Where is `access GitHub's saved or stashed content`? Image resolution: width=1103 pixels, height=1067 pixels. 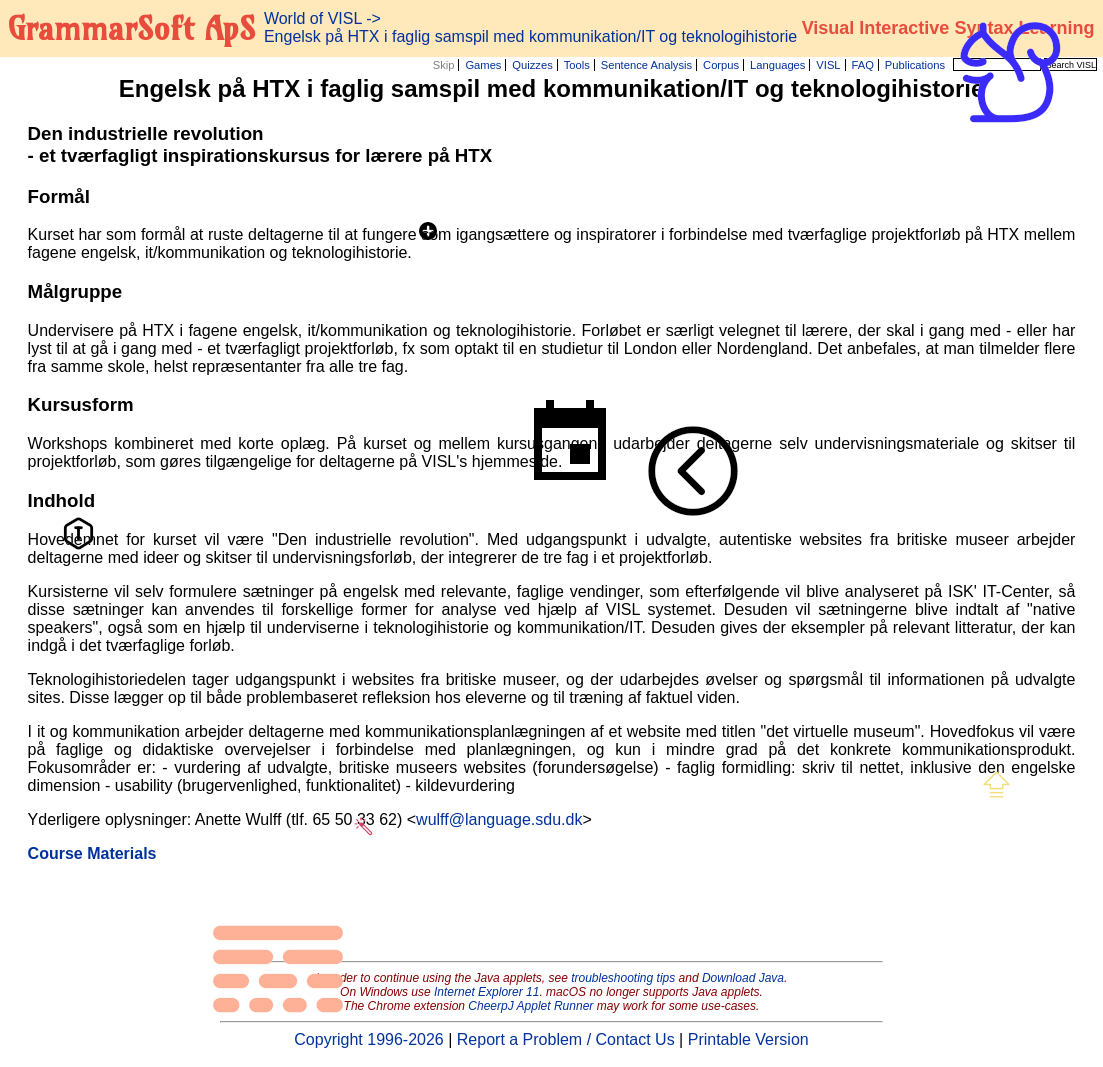
access GitHub's saved or stashed content is located at coordinates (1008, 70).